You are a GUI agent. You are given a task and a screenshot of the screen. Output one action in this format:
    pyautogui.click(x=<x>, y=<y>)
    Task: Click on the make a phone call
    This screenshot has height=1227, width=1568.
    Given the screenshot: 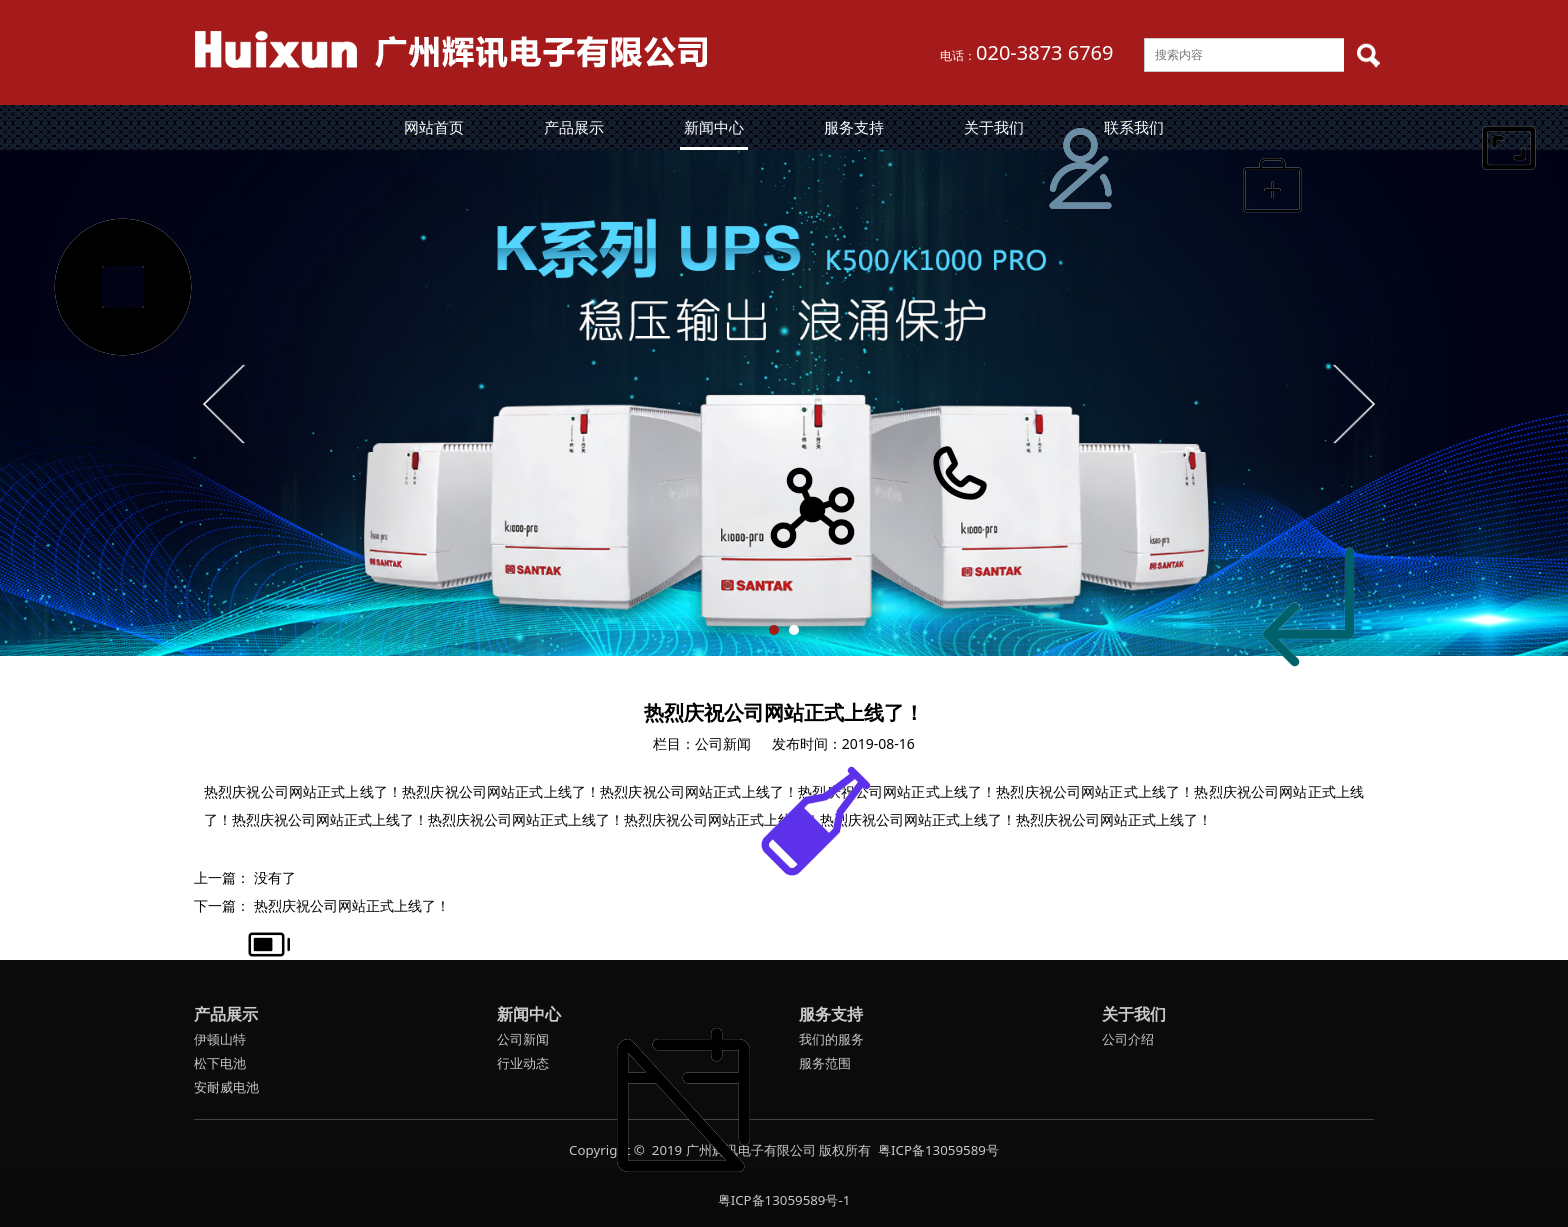 What is the action you would take?
    pyautogui.click(x=959, y=474)
    